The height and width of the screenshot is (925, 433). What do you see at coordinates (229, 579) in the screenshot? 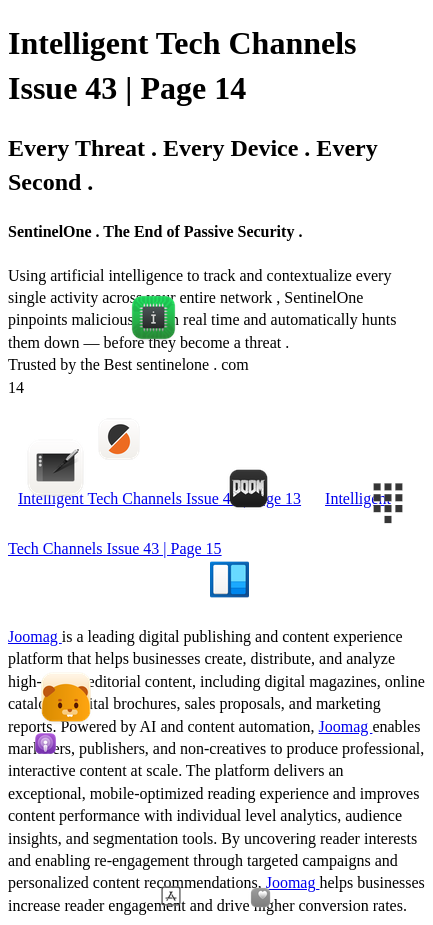
I see `open the widgets panel` at bounding box center [229, 579].